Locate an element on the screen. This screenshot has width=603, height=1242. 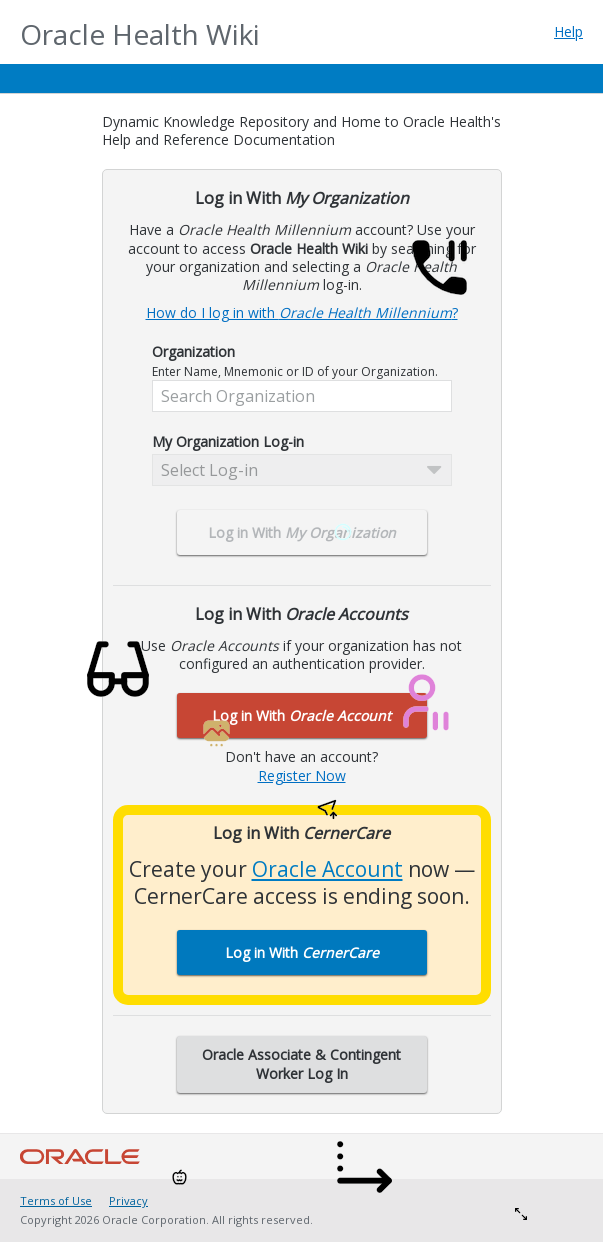
call on hold is located at coordinates (439, 267).